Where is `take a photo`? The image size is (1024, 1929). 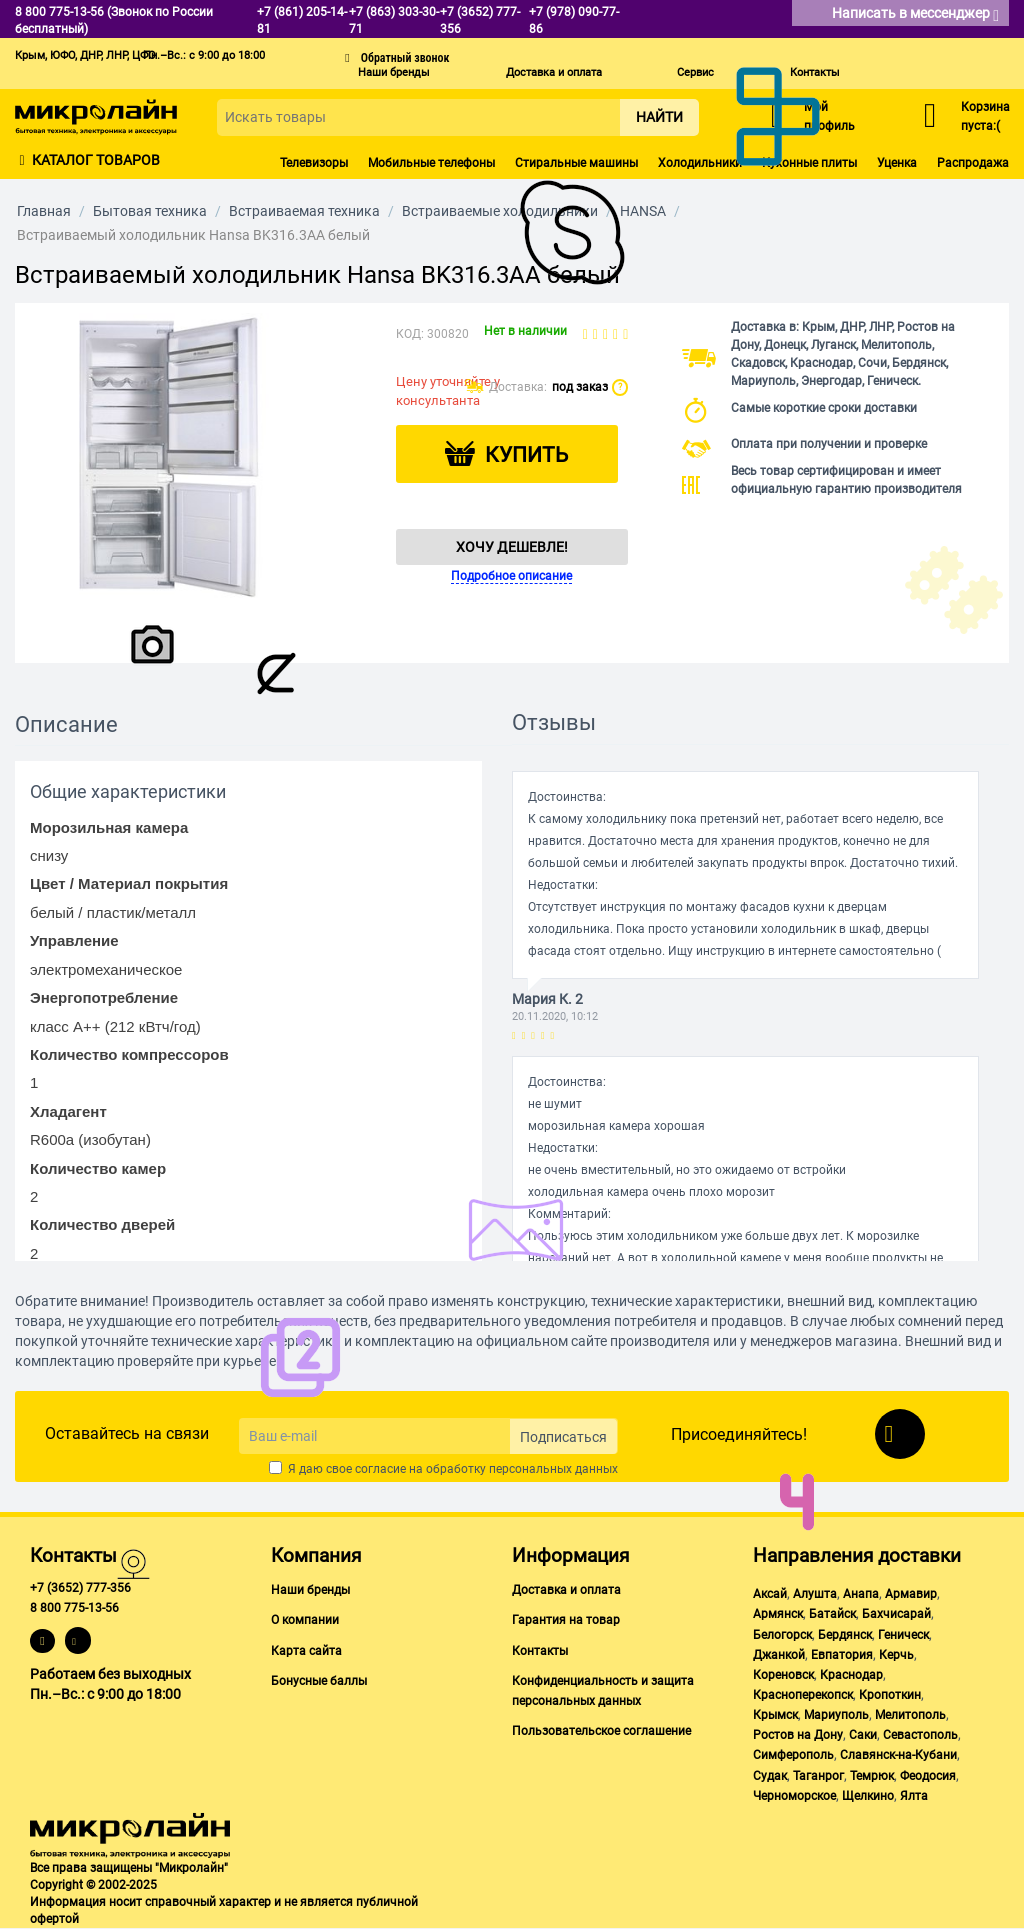
take a photo is located at coordinates (152, 646).